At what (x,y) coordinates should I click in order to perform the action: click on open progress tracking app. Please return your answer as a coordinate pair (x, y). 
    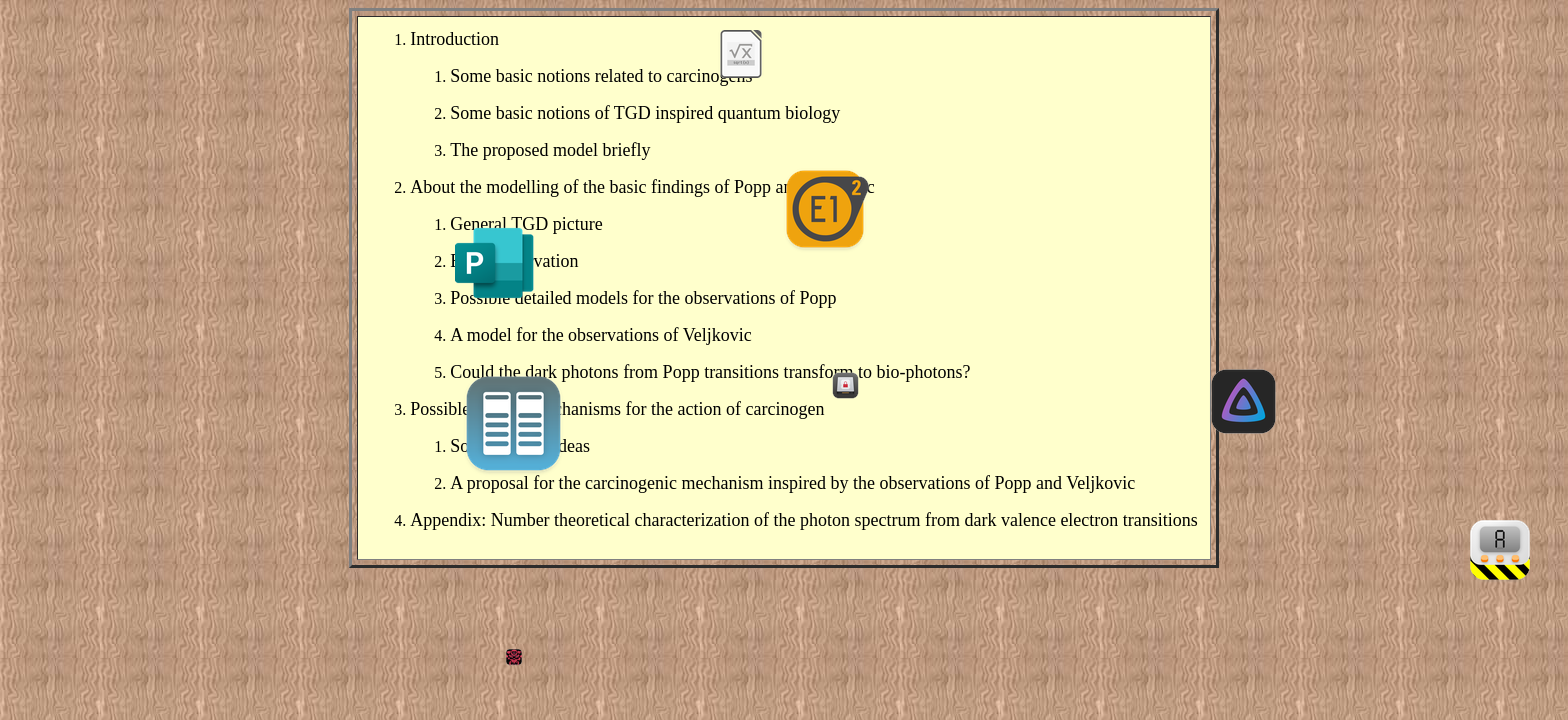
    Looking at the image, I should click on (513, 423).